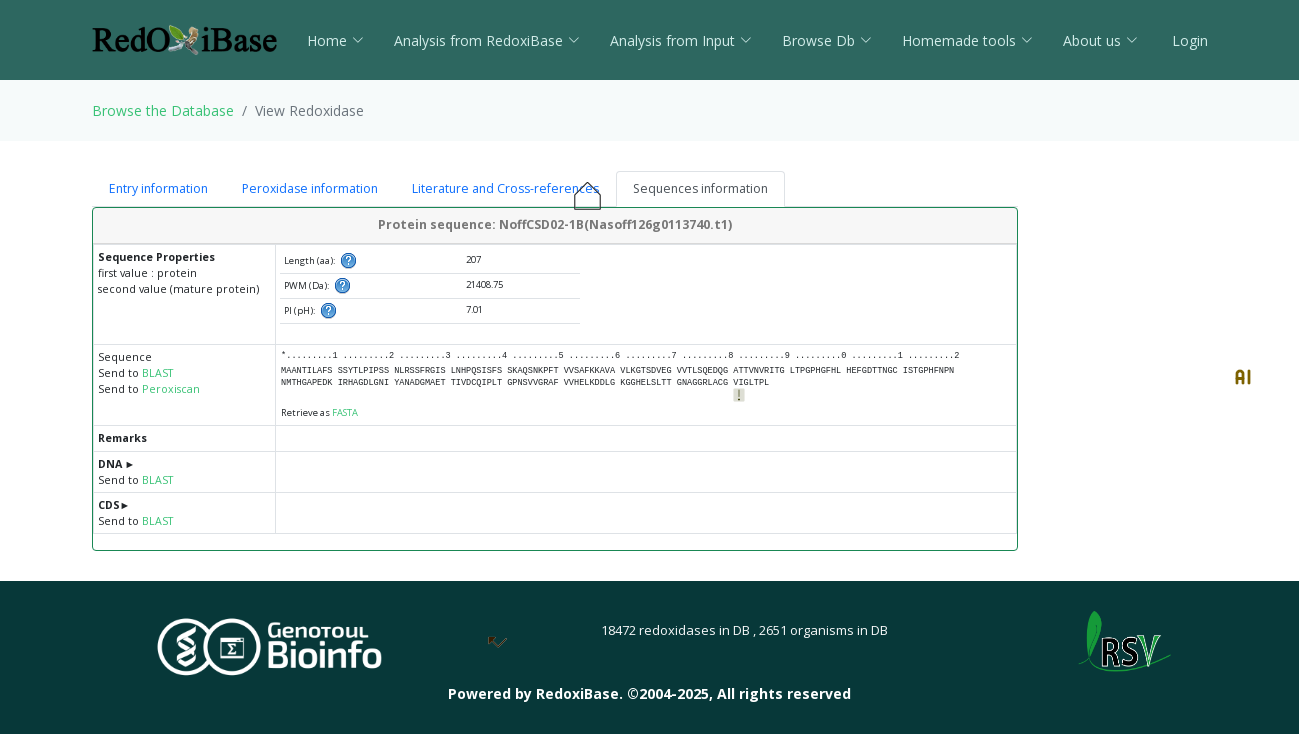 The image size is (1299, 734). What do you see at coordinates (739, 395) in the screenshot?
I see `indicates an alert or warning that requires attention` at bounding box center [739, 395].